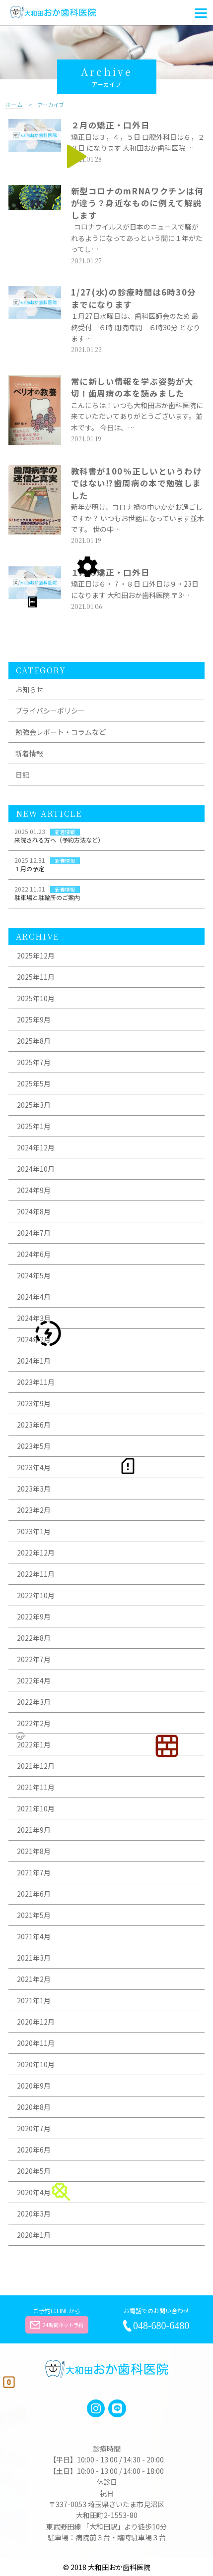  What do you see at coordinates (61, 2191) in the screenshot?
I see `indicates luck or bonus feature` at bounding box center [61, 2191].